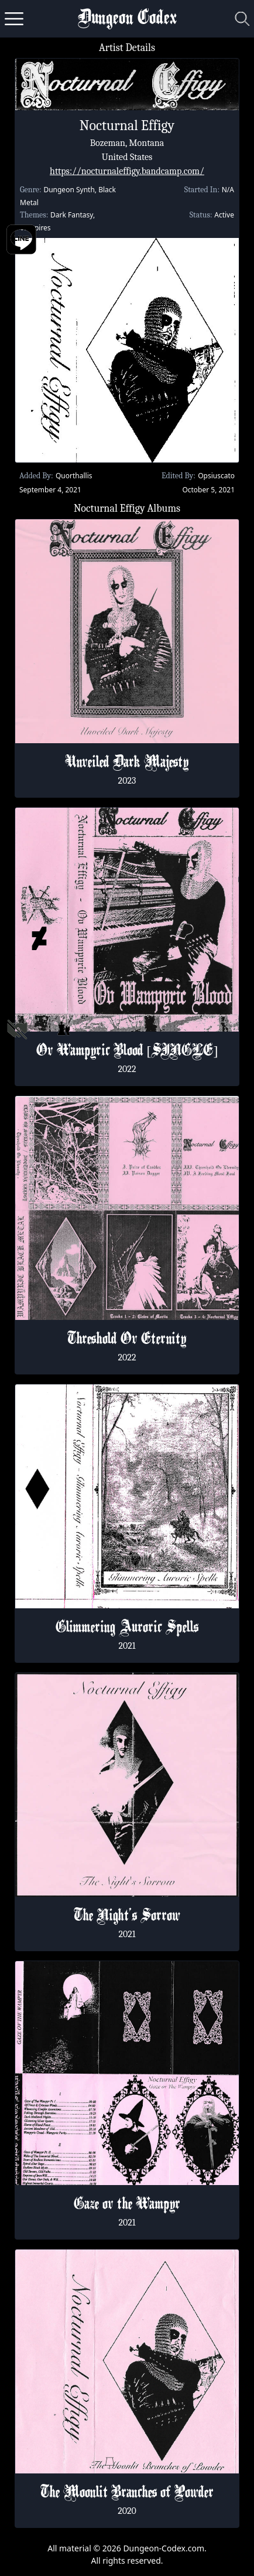 Image resolution: width=254 pixels, height=2576 pixels. I want to click on visit deviantart profile or page, so click(39, 938).